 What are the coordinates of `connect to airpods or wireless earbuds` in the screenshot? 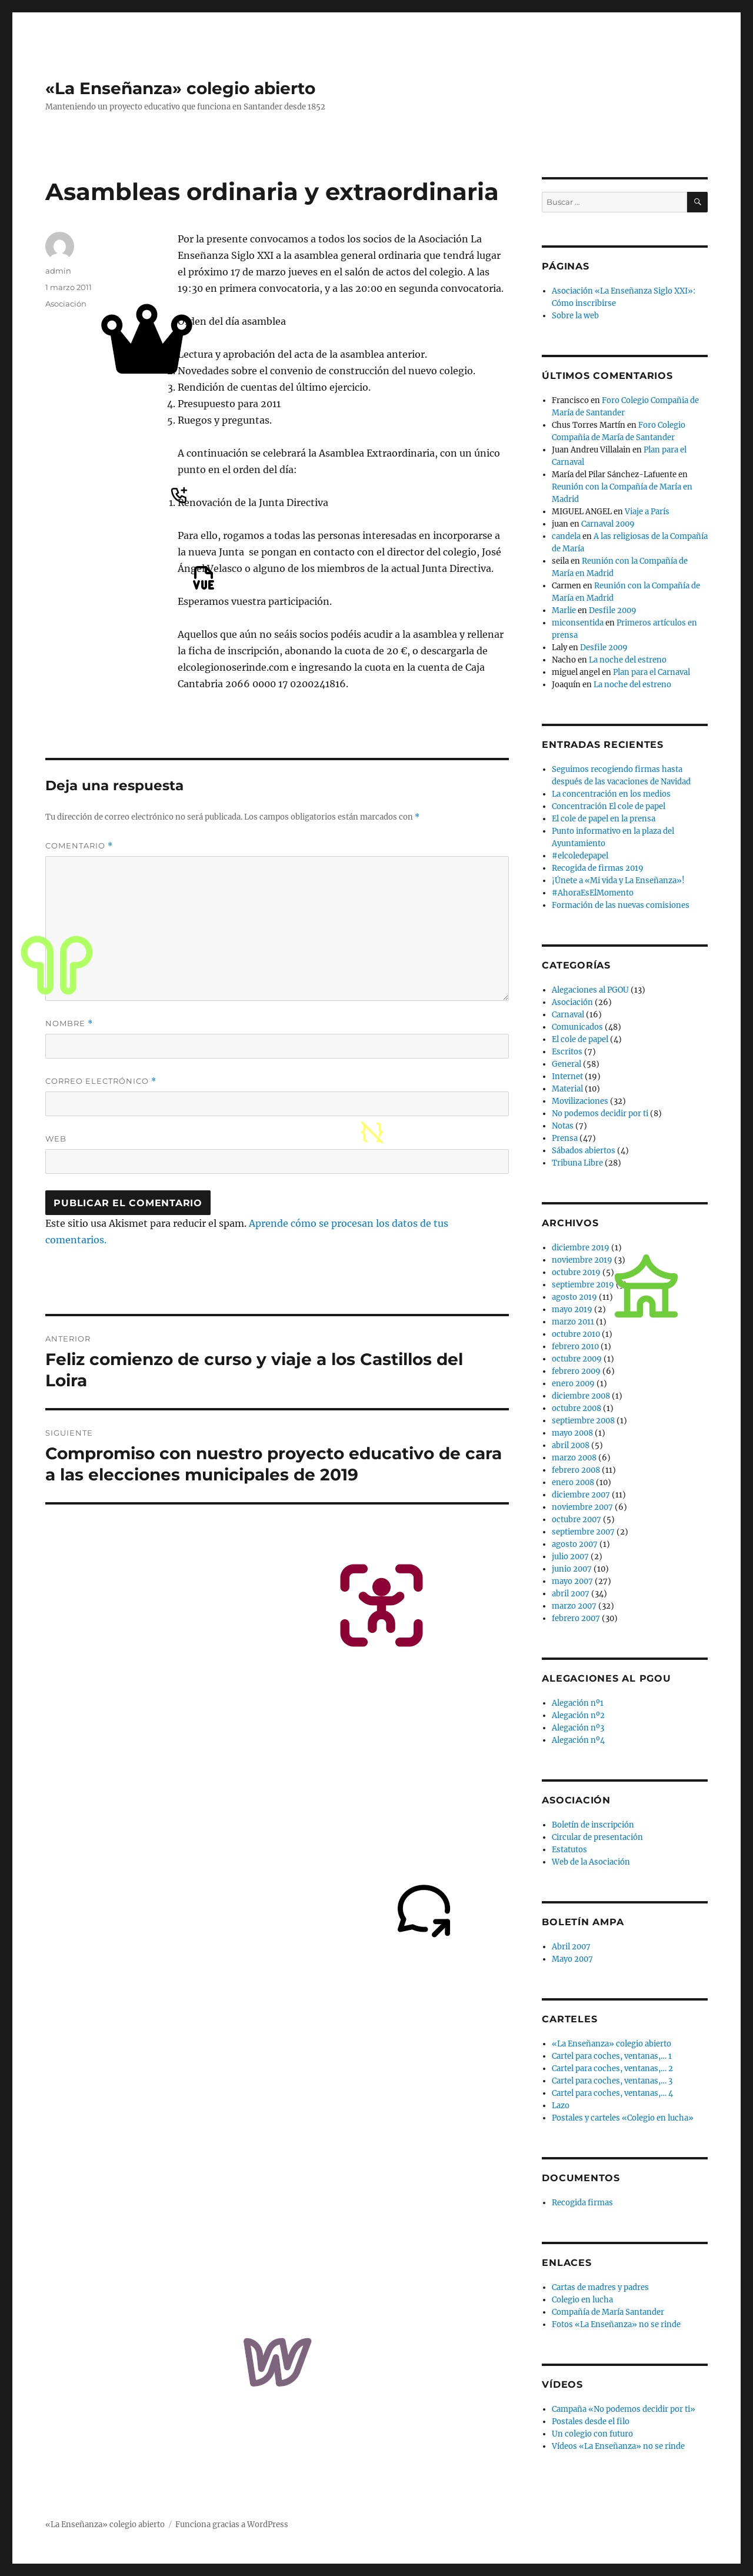 It's located at (56, 965).